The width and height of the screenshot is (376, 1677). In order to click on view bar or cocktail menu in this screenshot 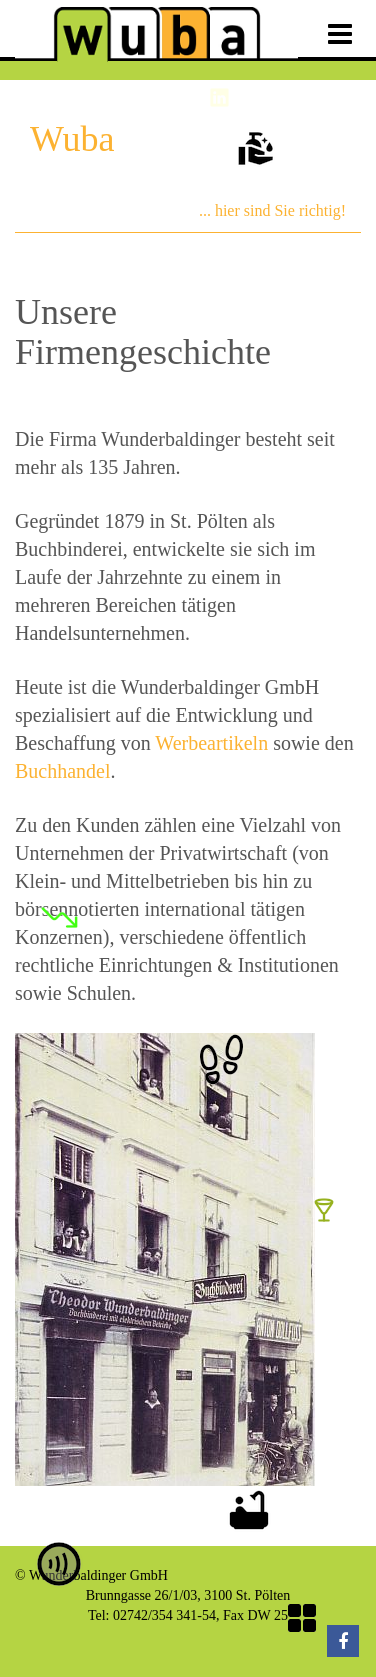, I will do `click(324, 1210)`.